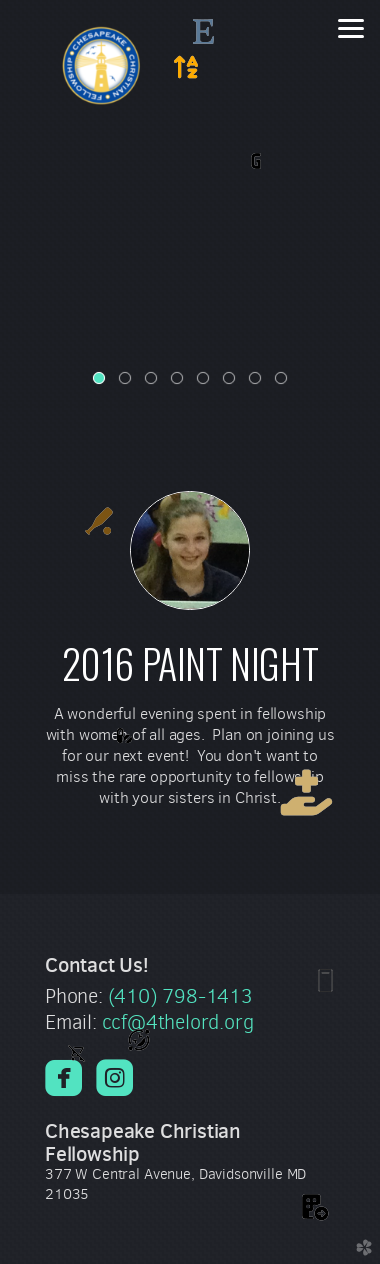  I want to click on navigate to building or office location, so click(314, 1206).